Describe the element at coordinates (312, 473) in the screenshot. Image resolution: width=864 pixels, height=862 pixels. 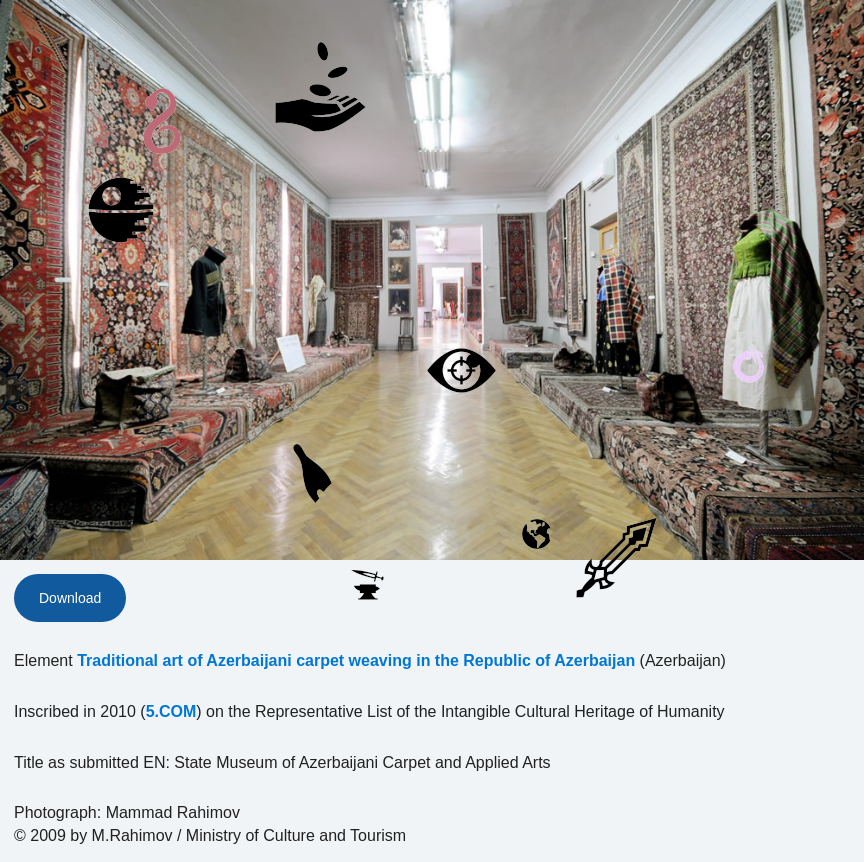
I see `select the white crown of upper egypt` at that location.